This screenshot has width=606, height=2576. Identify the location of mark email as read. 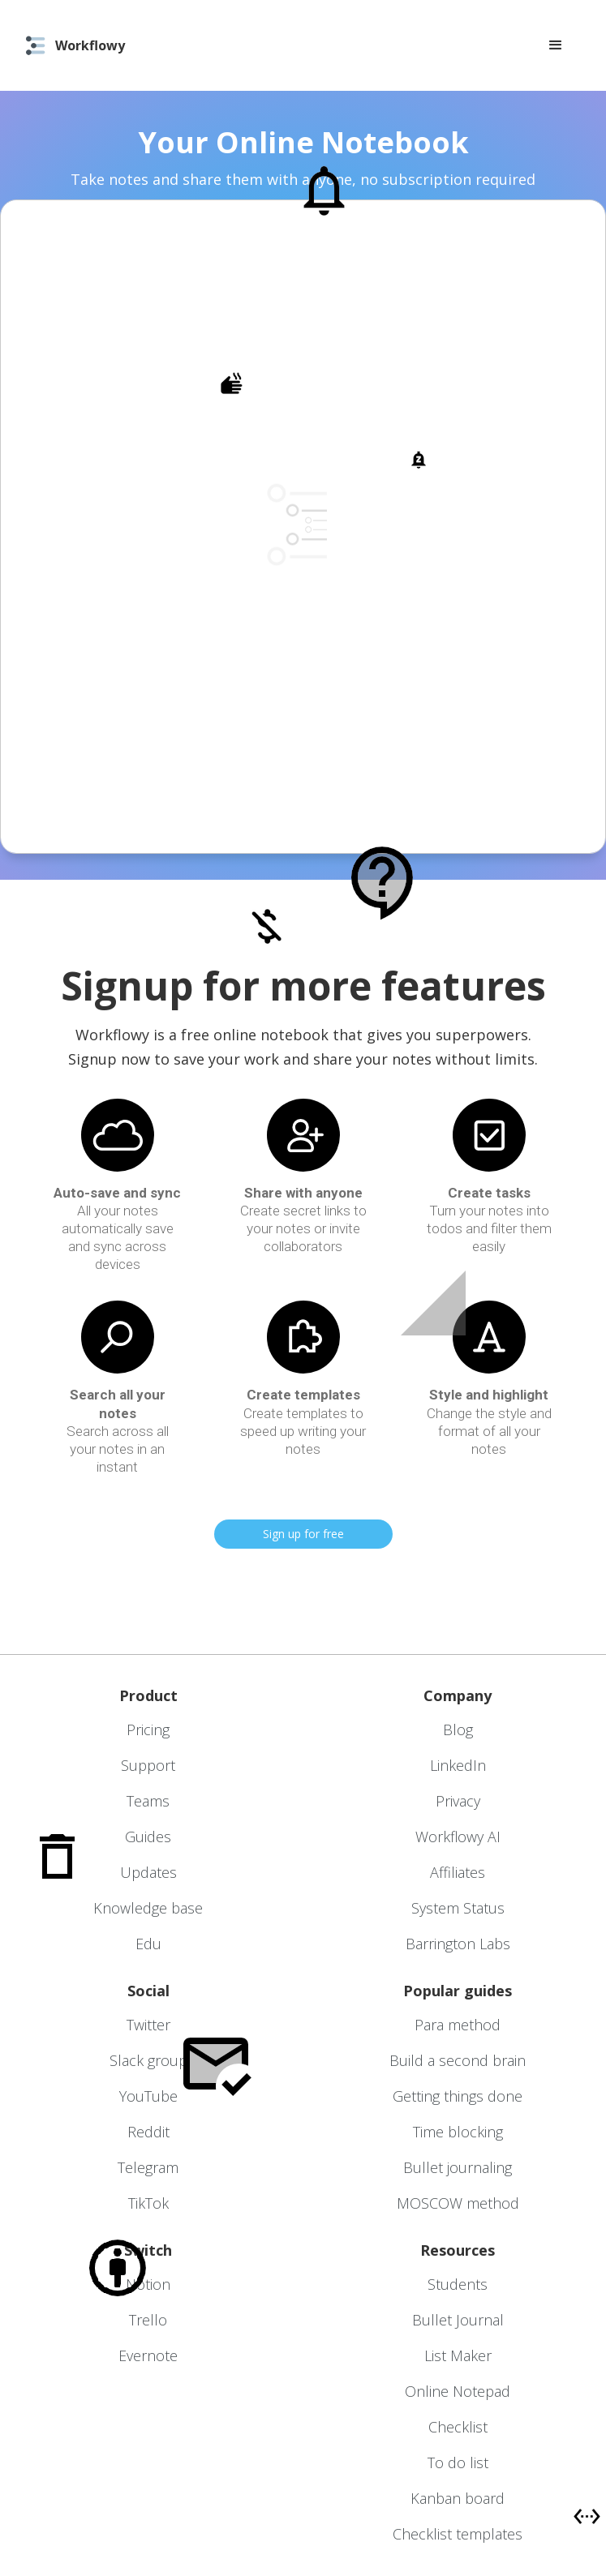
(216, 2064).